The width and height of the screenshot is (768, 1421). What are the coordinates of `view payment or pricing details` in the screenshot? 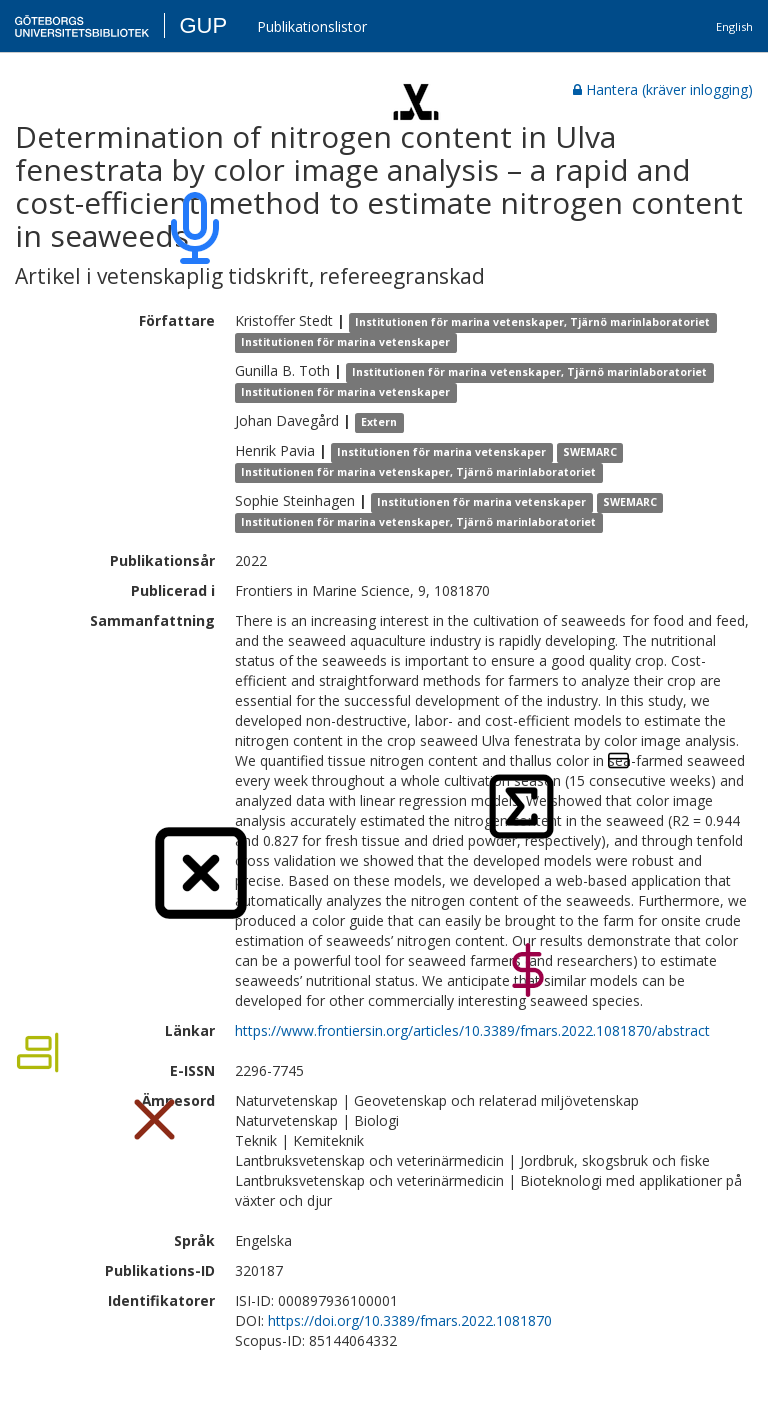 It's located at (528, 970).